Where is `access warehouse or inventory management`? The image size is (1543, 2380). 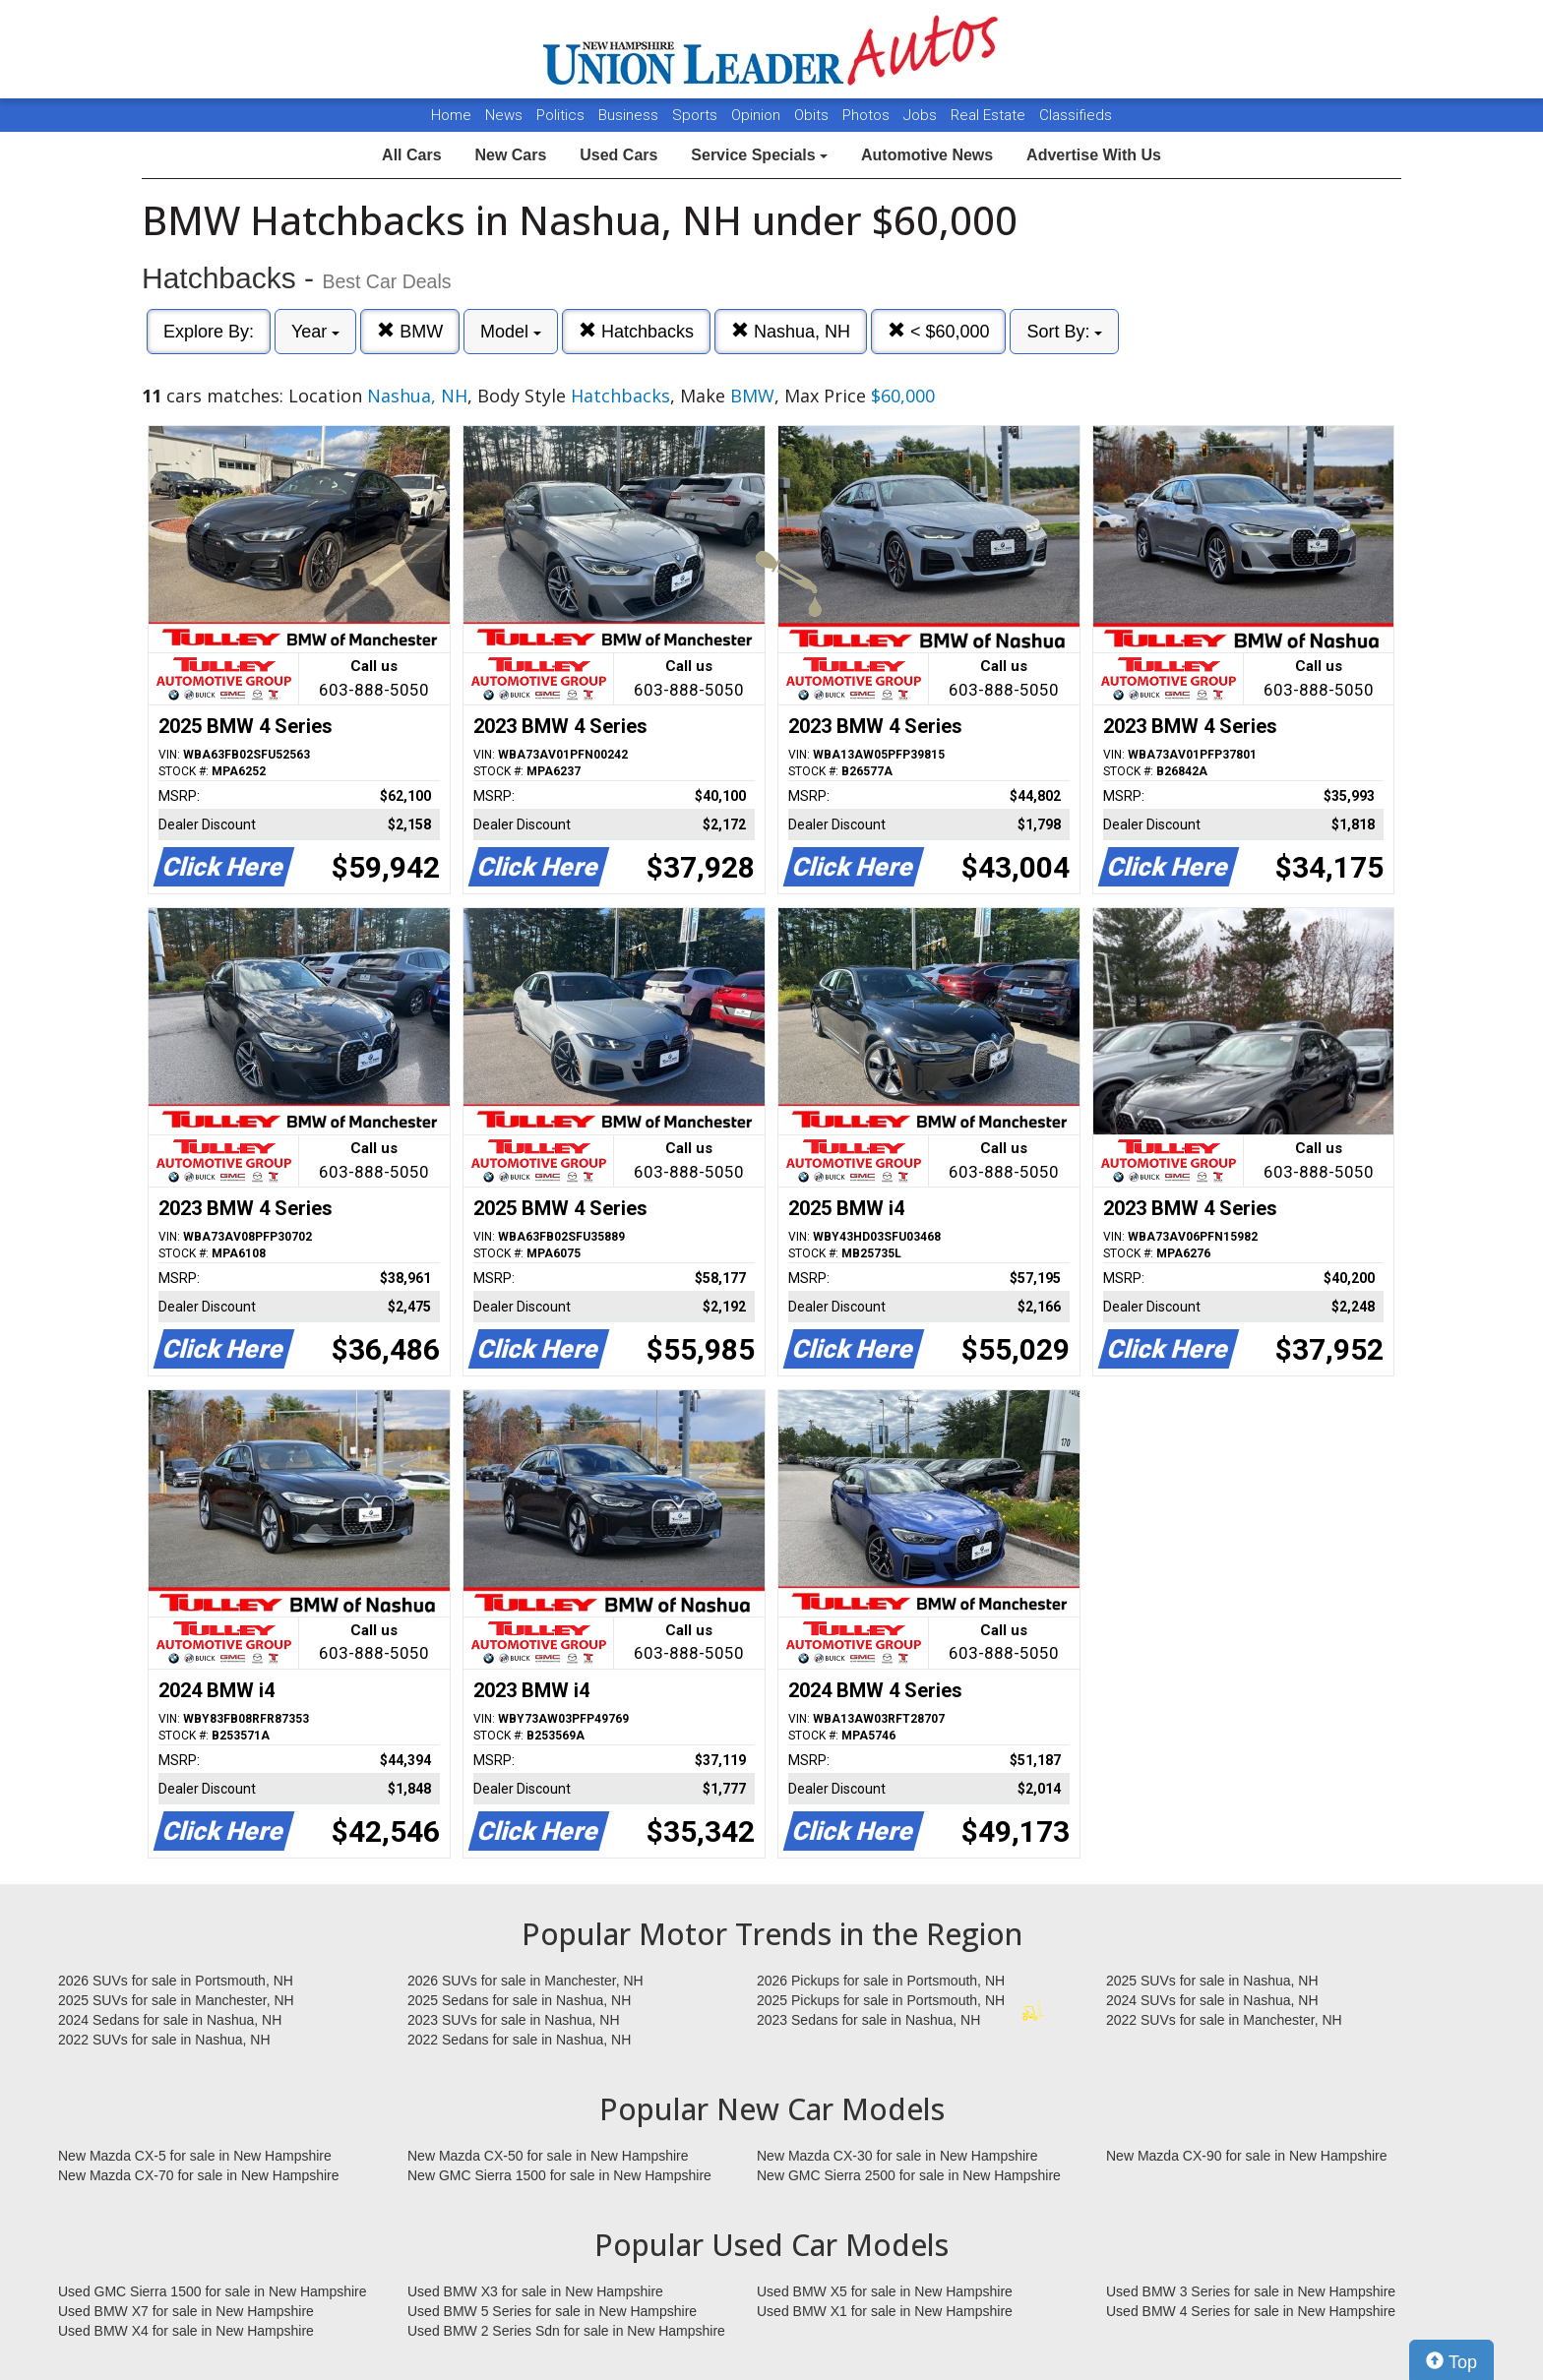 access warehouse or inventory management is located at coordinates (1033, 2009).